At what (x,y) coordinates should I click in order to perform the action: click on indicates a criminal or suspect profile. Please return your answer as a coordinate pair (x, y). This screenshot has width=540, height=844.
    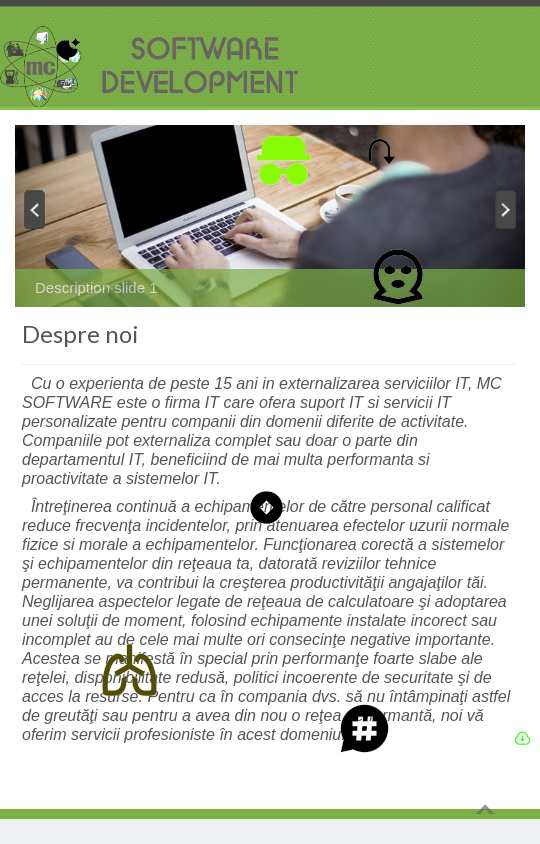
    Looking at the image, I should click on (398, 277).